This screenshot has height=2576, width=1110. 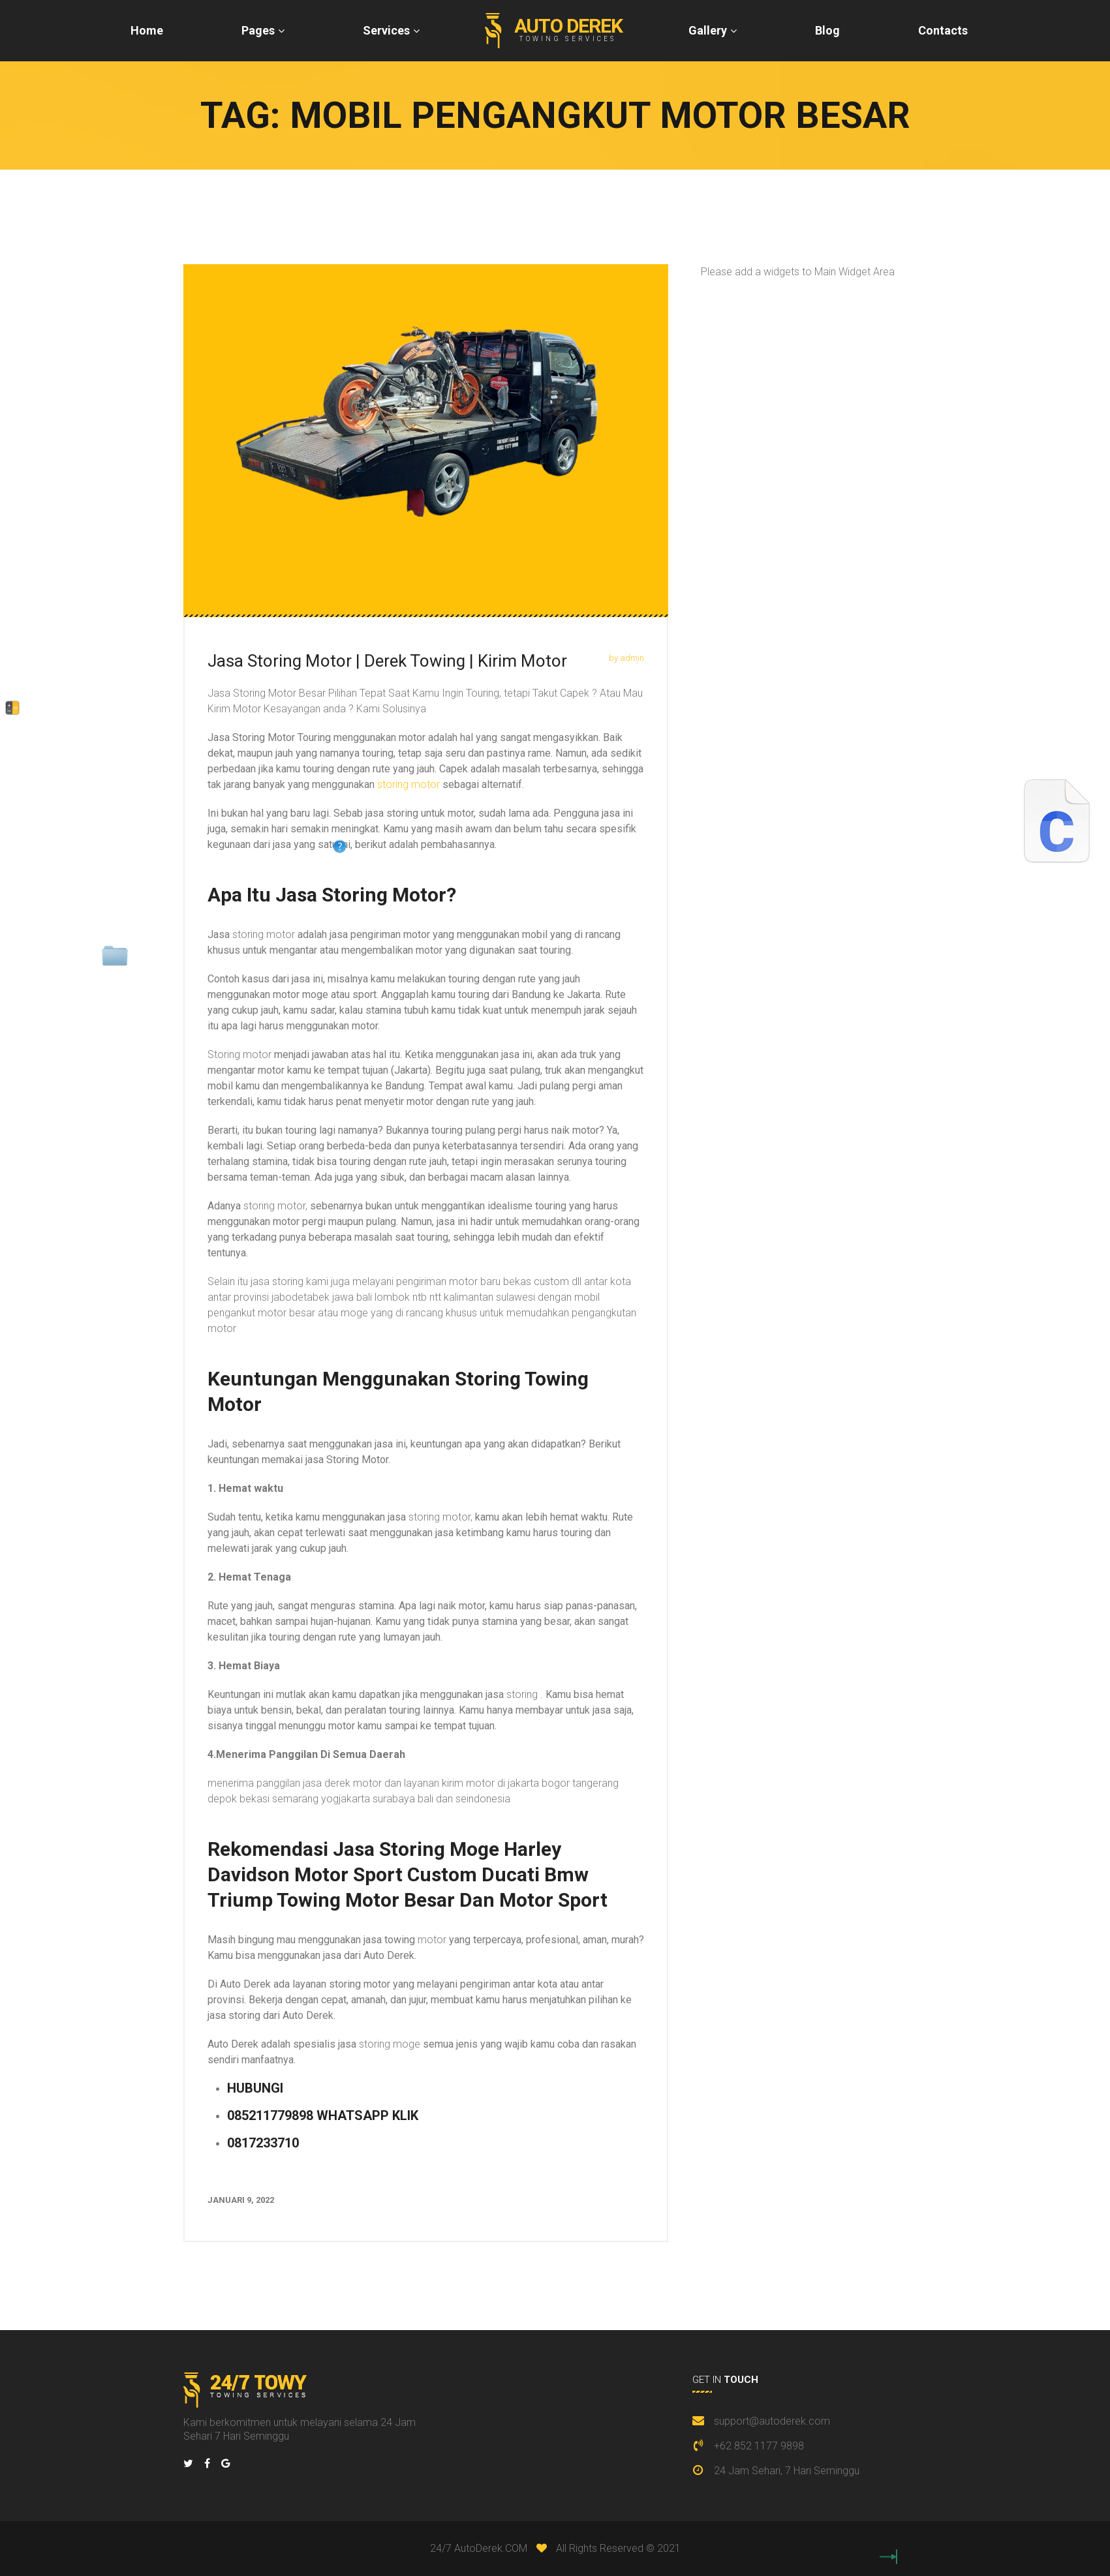 What do you see at coordinates (1056, 821) in the screenshot?
I see `a C programming language source file` at bounding box center [1056, 821].